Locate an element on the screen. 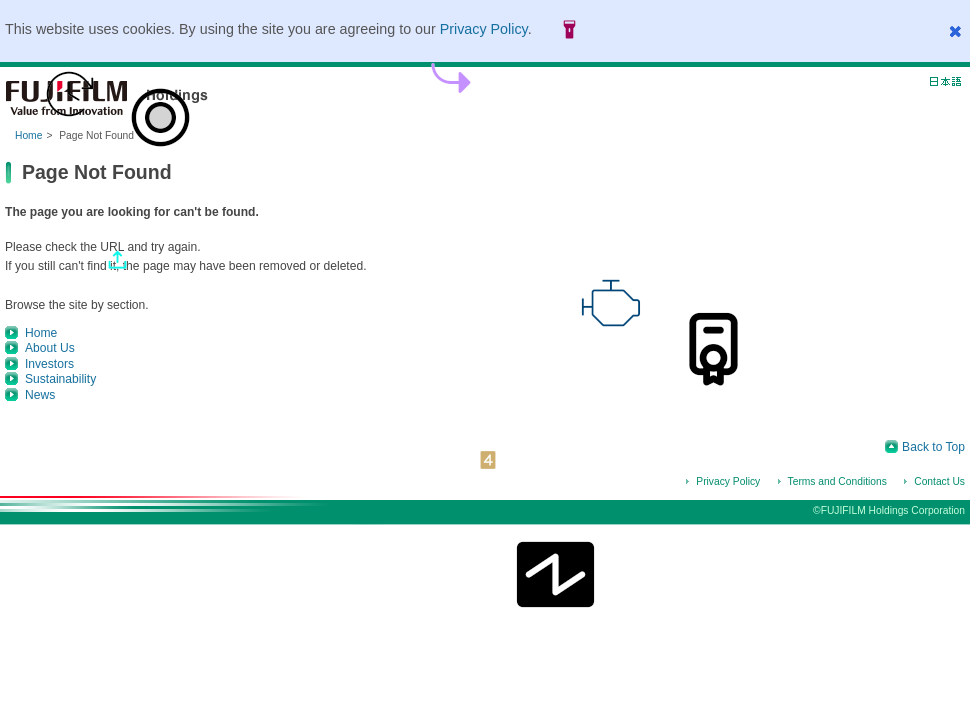 This screenshot has height=720, width=970. upload a file or document is located at coordinates (117, 260).